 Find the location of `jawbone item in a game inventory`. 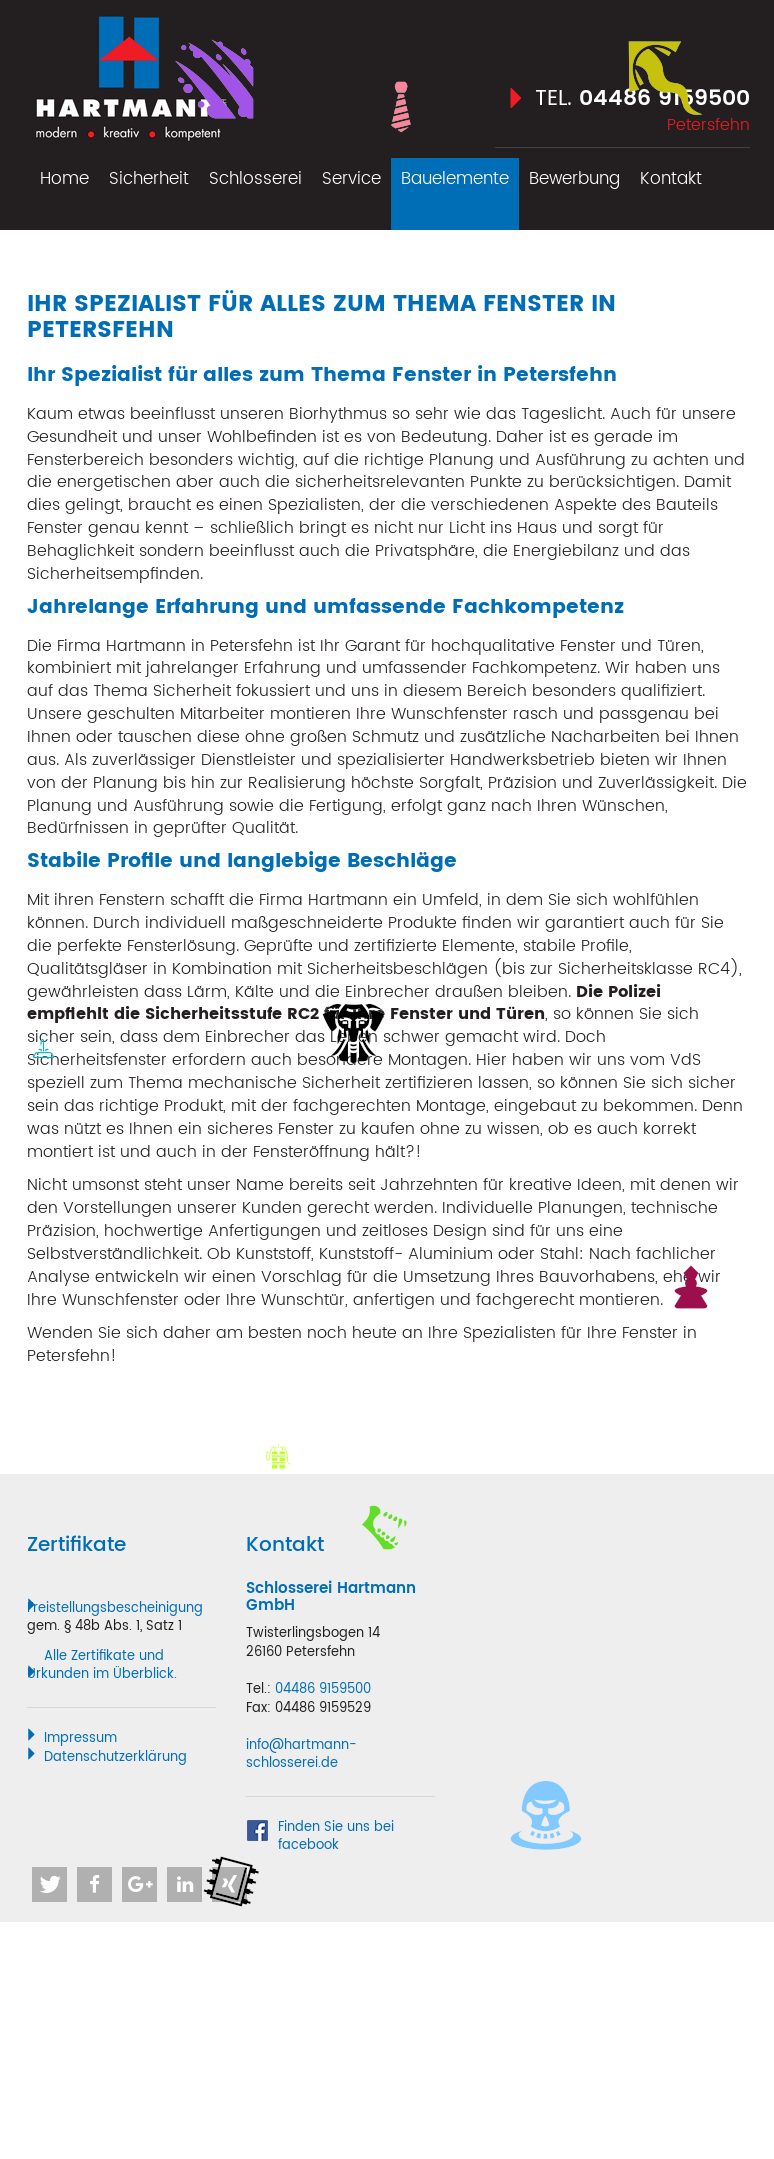

jawbone item in a game inventory is located at coordinates (384, 1527).